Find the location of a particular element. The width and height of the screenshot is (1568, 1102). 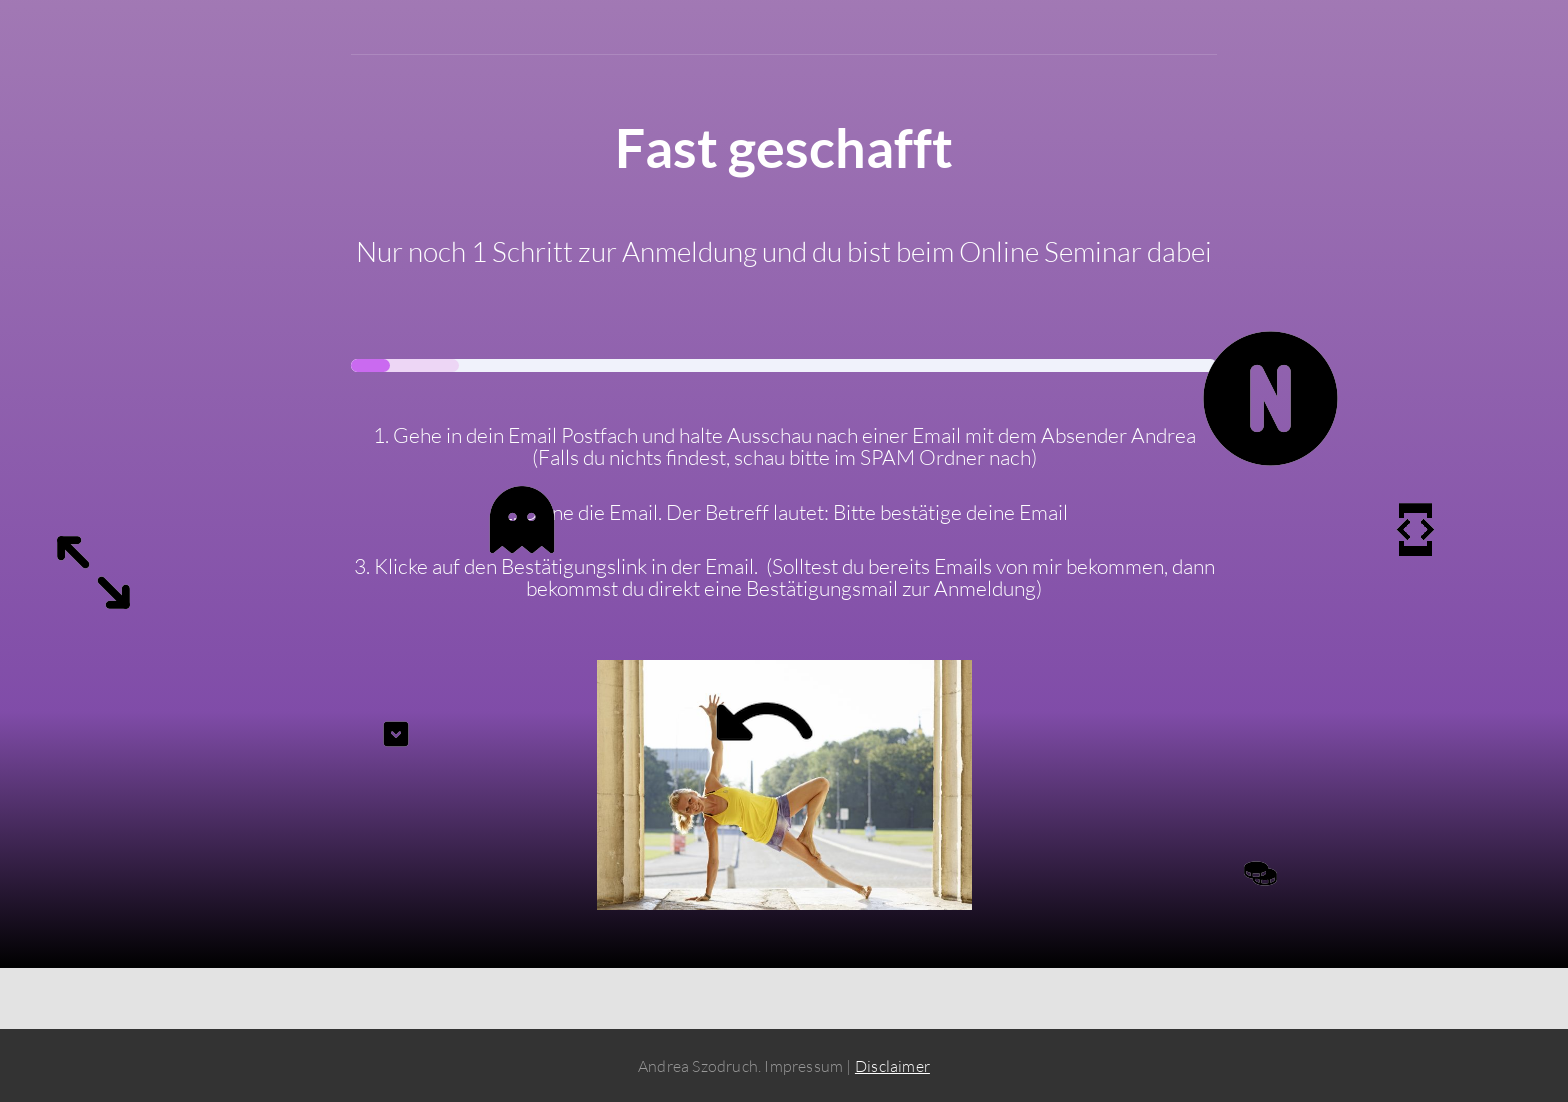

undo the last action is located at coordinates (764, 721).